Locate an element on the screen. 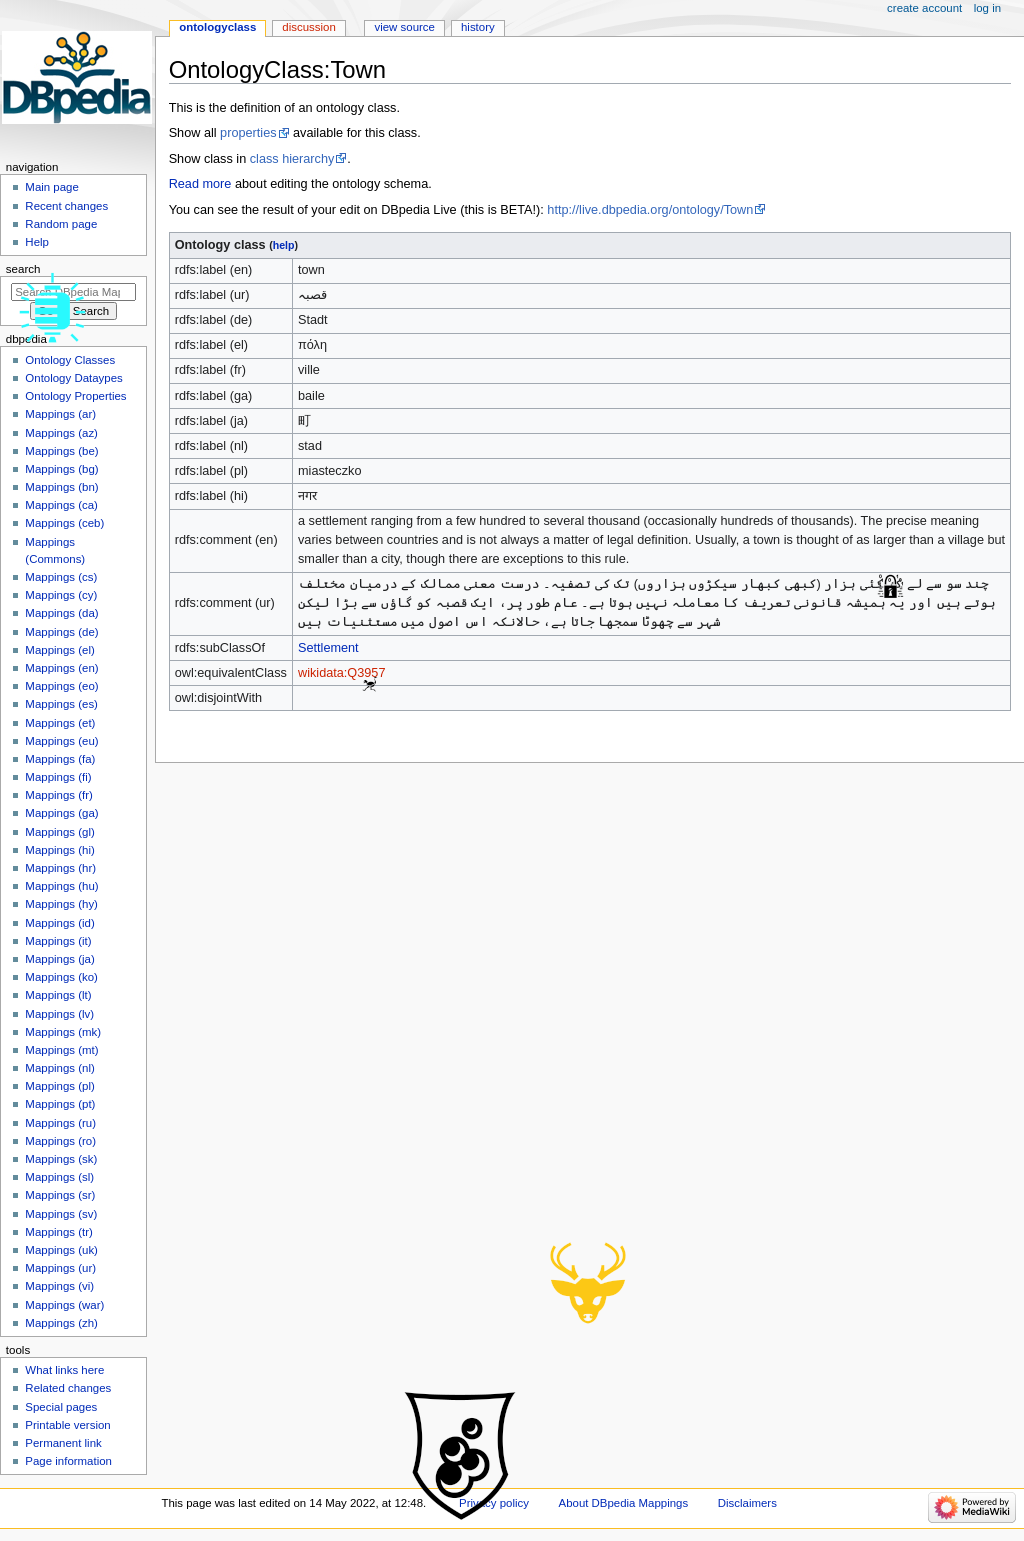  indicates a secure encrypted connection is located at coordinates (890, 586).